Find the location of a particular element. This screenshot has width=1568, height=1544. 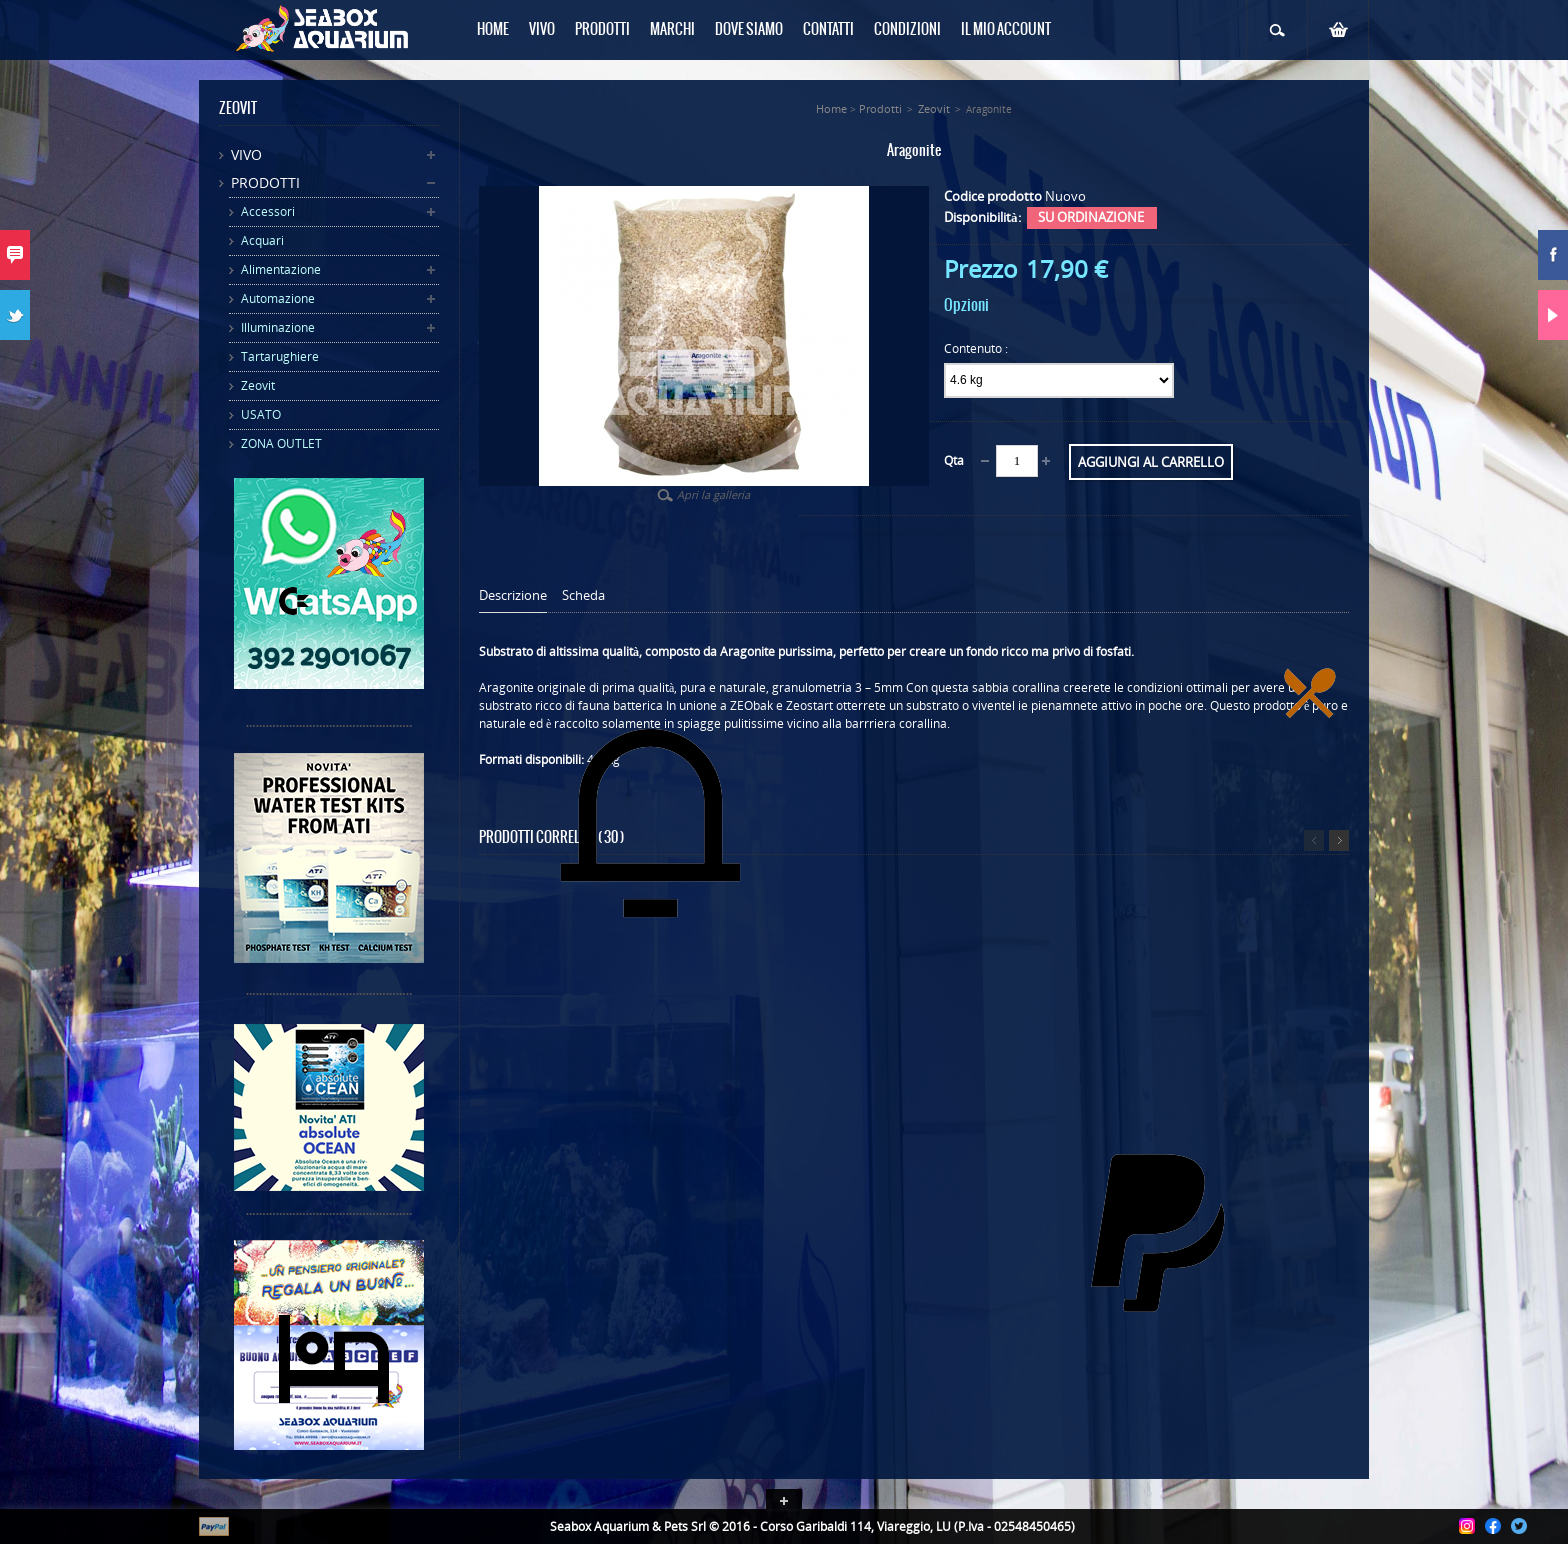

pay with PayPal is located at coordinates (1159, 1230).